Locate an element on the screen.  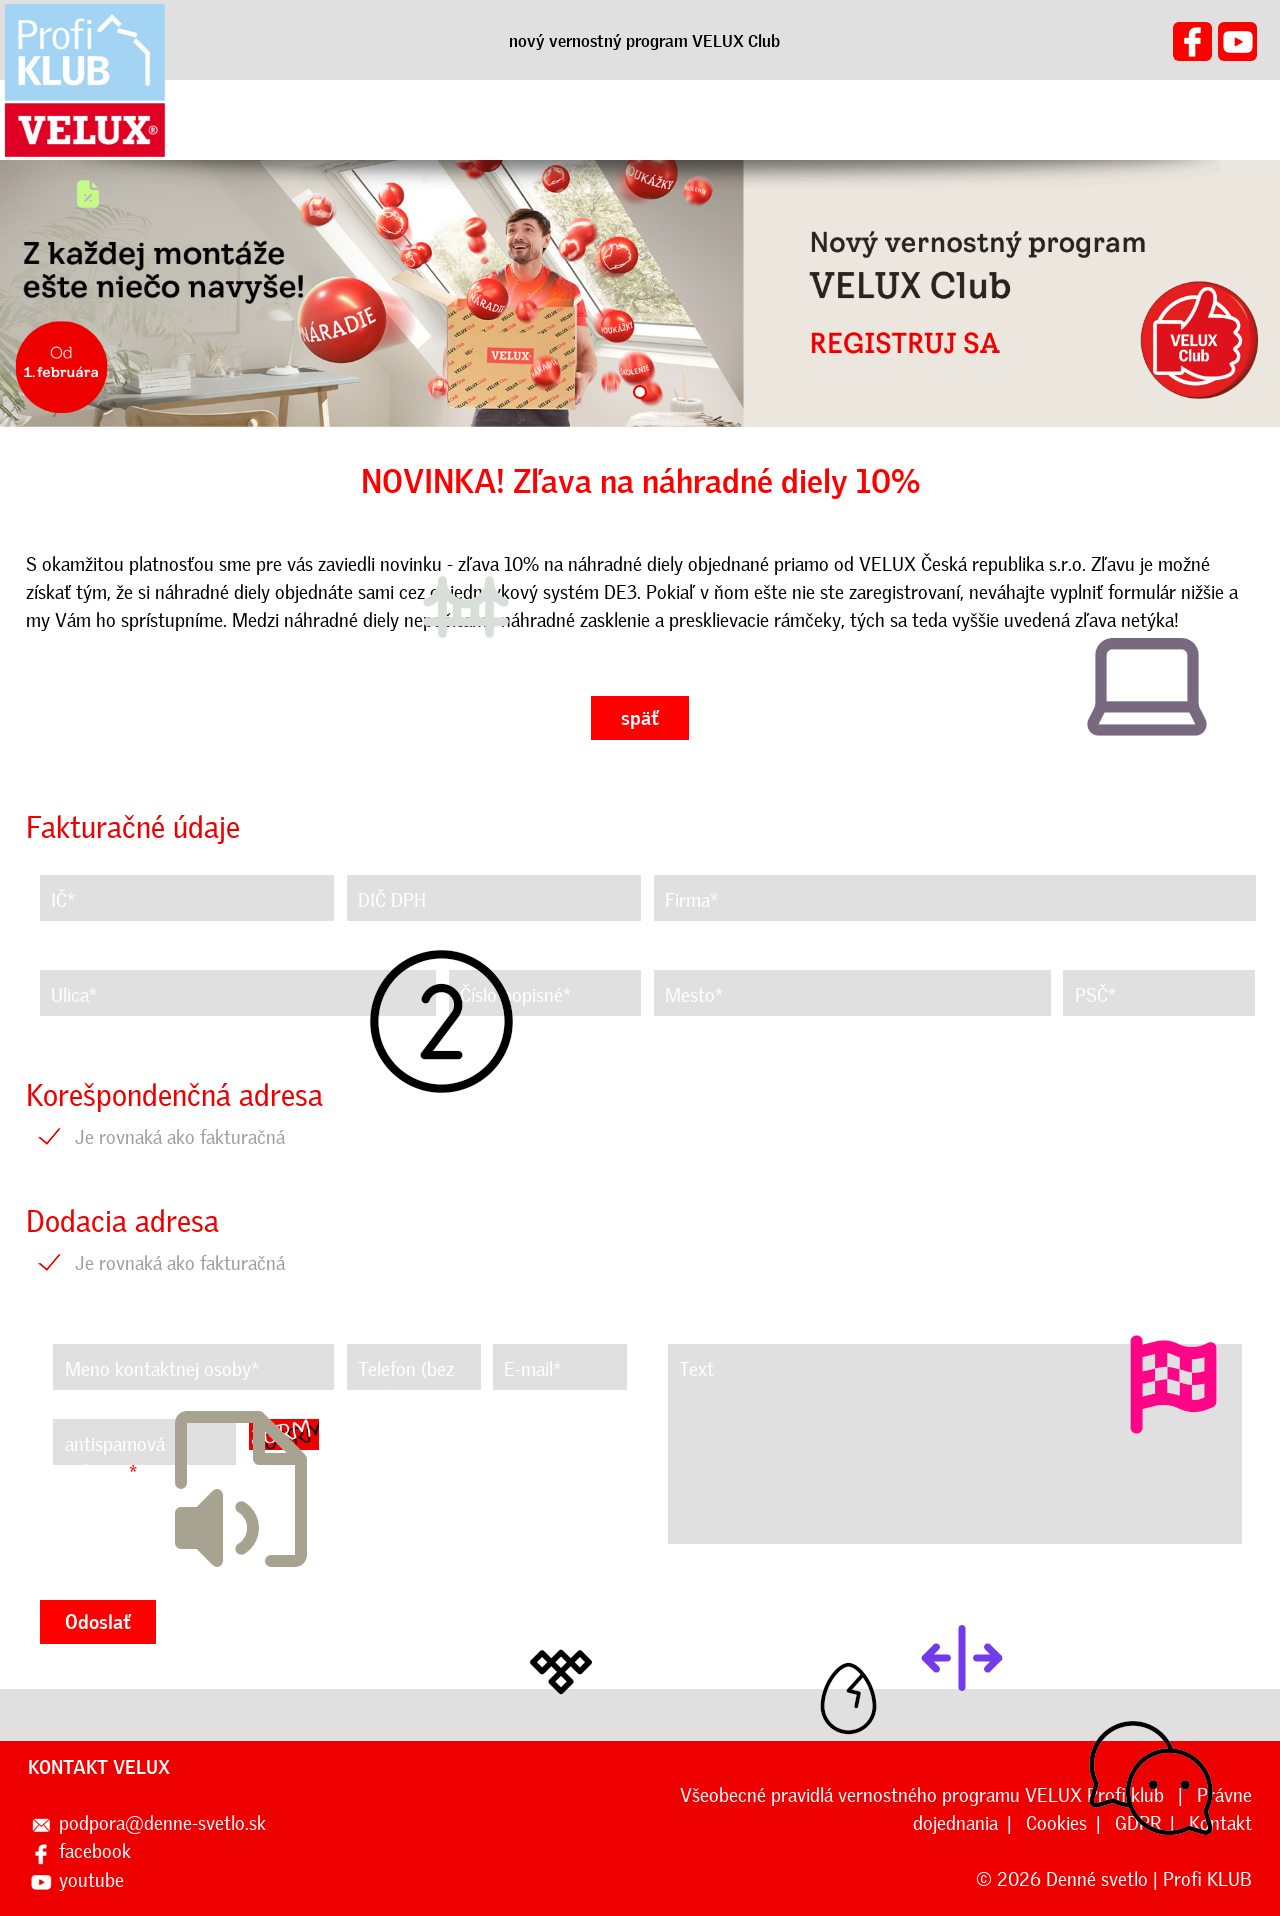
indicates completion or finish point is located at coordinates (1173, 1384).